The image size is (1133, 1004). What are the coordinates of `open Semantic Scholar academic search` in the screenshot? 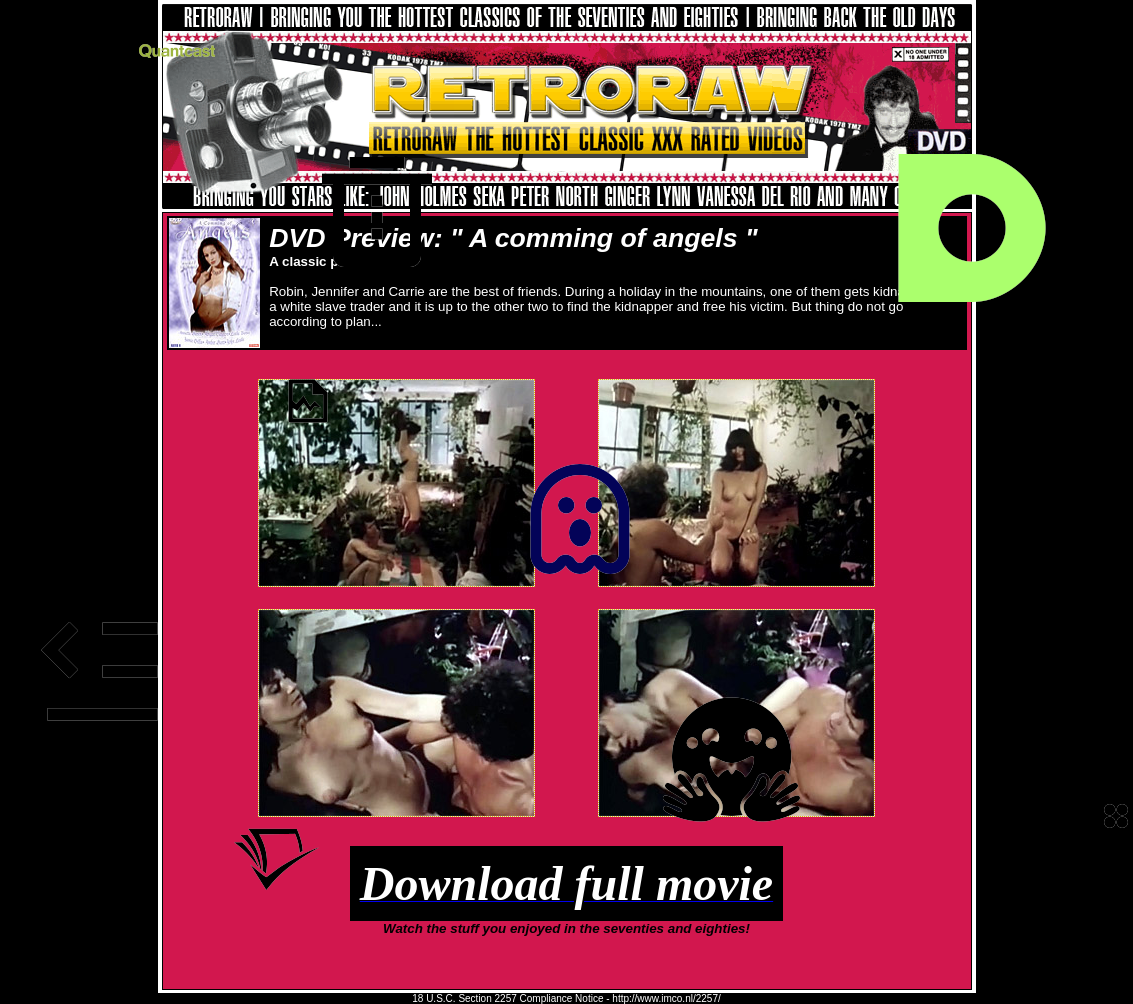 It's located at (276, 859).